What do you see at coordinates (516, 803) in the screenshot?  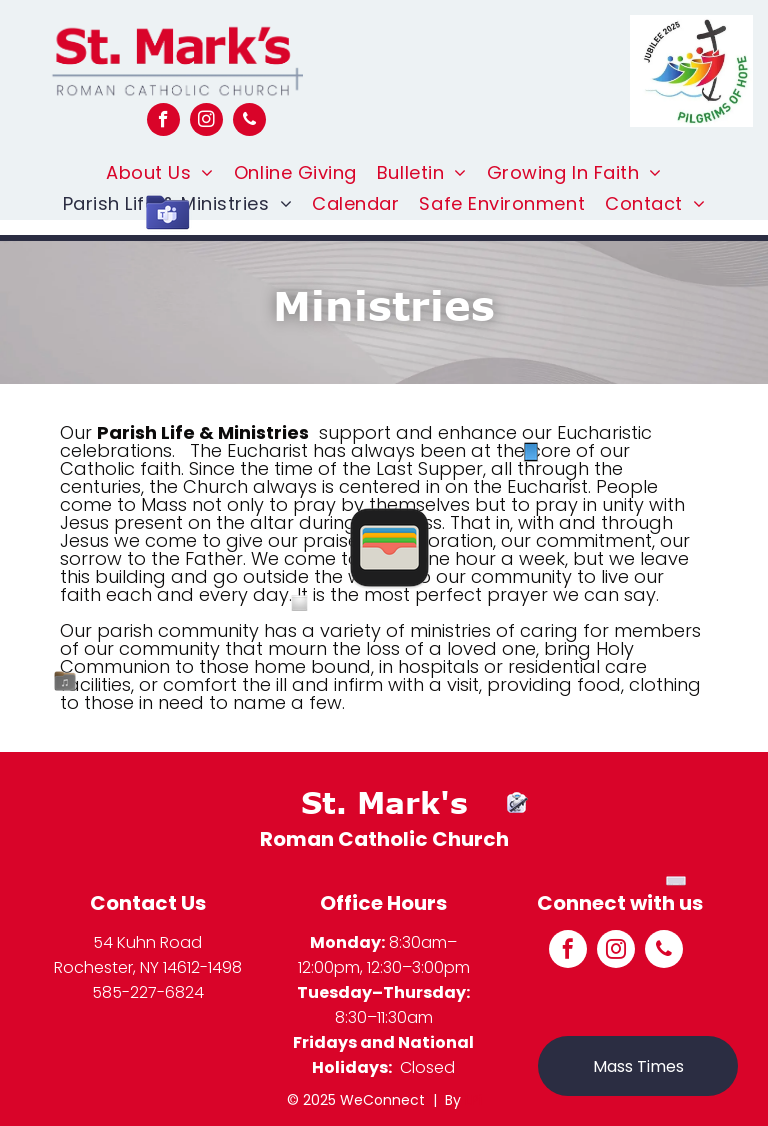 I see `open Automator to create automated workflows` at bounding box center [516, 803].